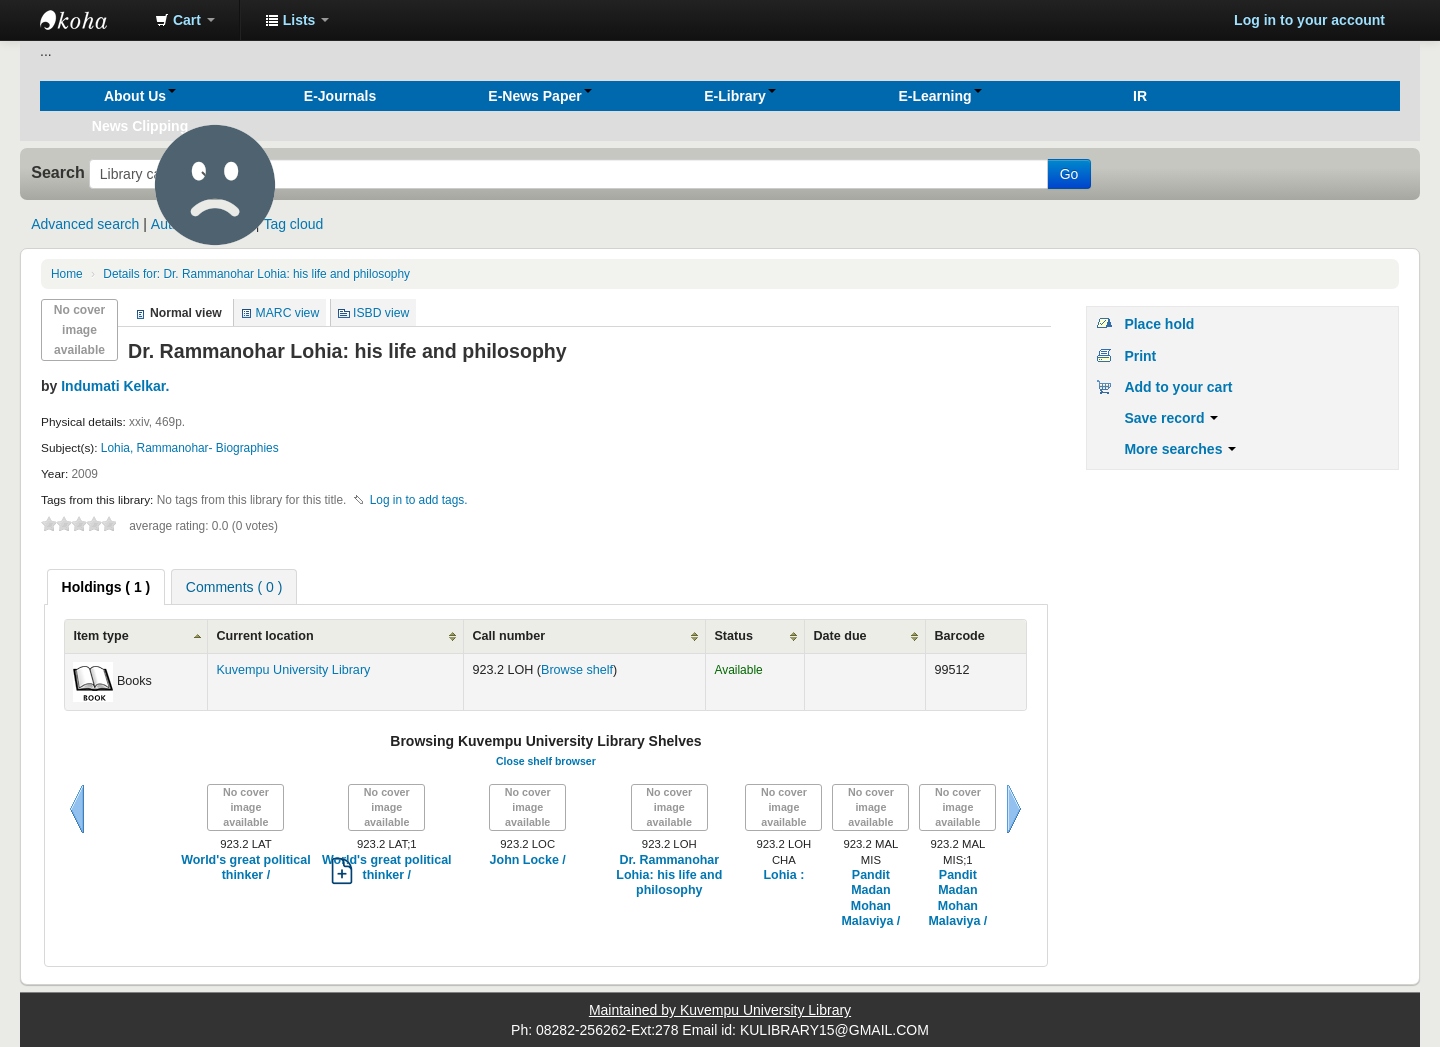 The width and height of the screenshot is (1440, 1047). What do you see at coordinates (342, 871) in the screenshot?
I see `create a new document` at bounding box center [342, 871].